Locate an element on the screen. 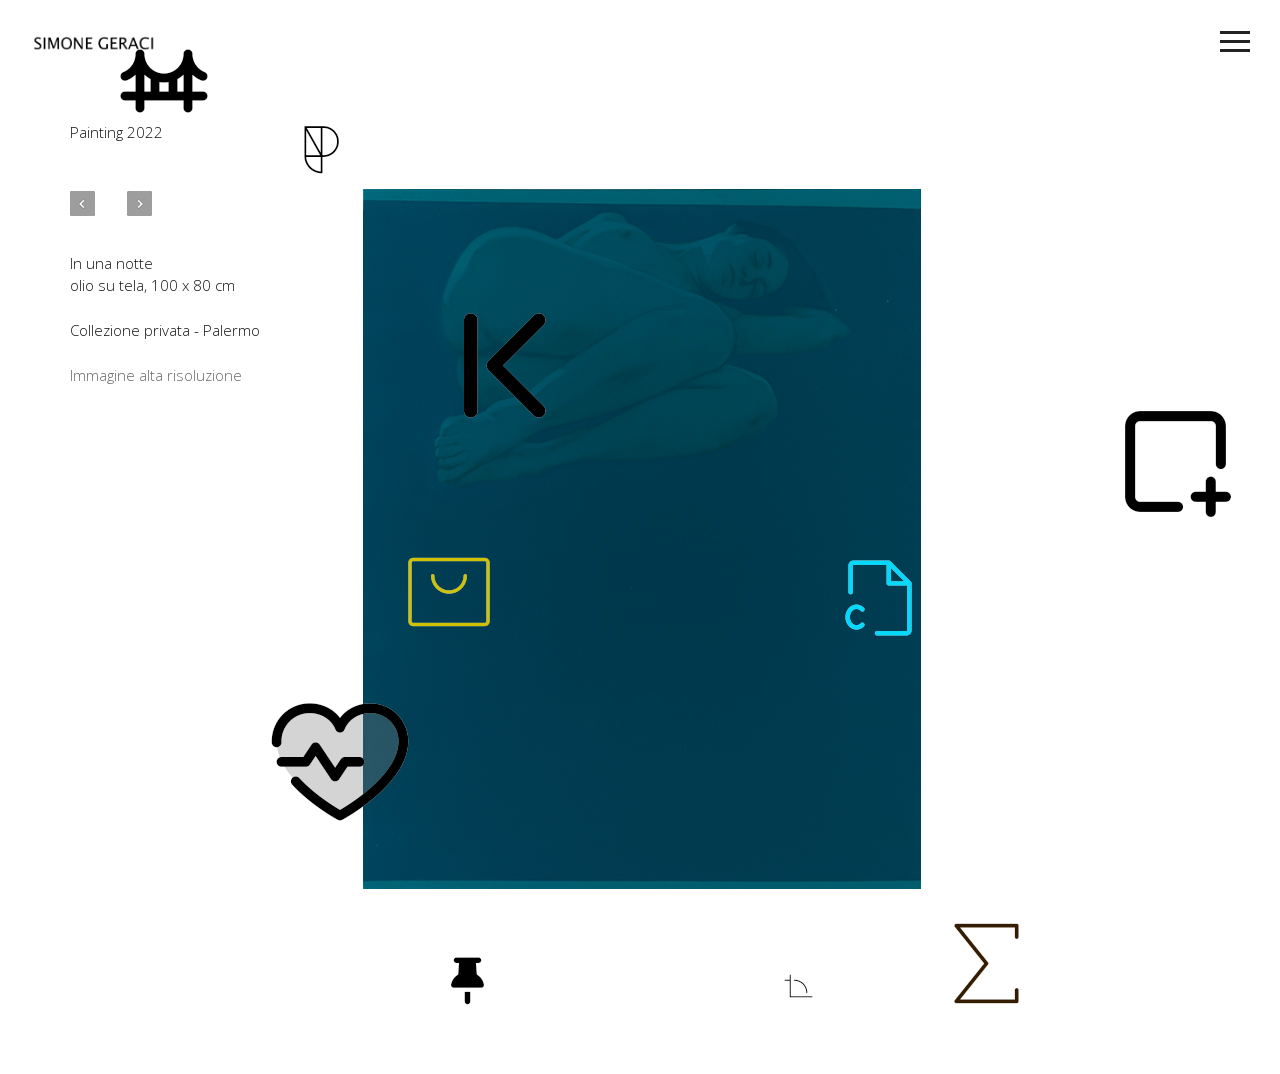 The height and width of the screenshot is (1074, 1280). add a new item or element is located at coordinates (1175, 461).